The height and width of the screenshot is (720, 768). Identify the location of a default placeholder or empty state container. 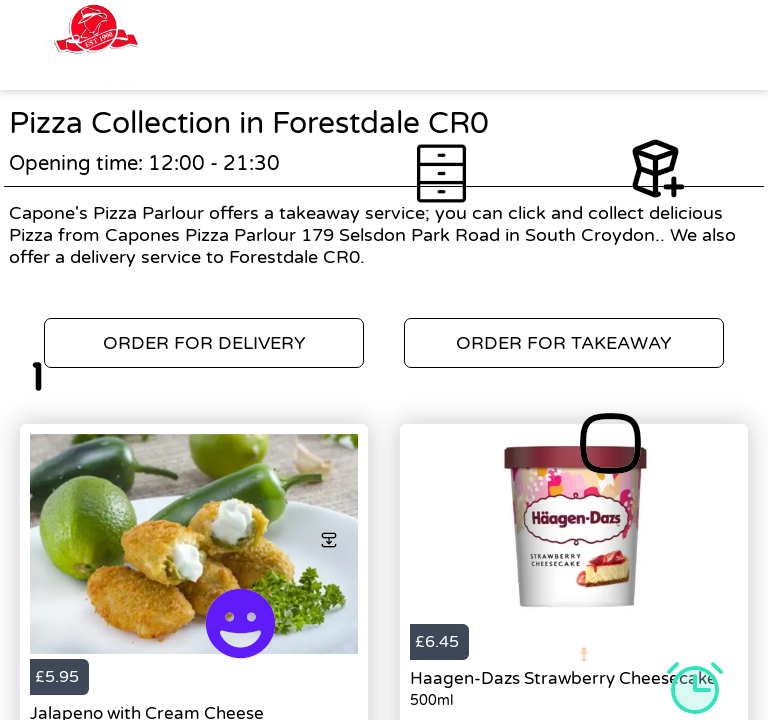
(610, 443).